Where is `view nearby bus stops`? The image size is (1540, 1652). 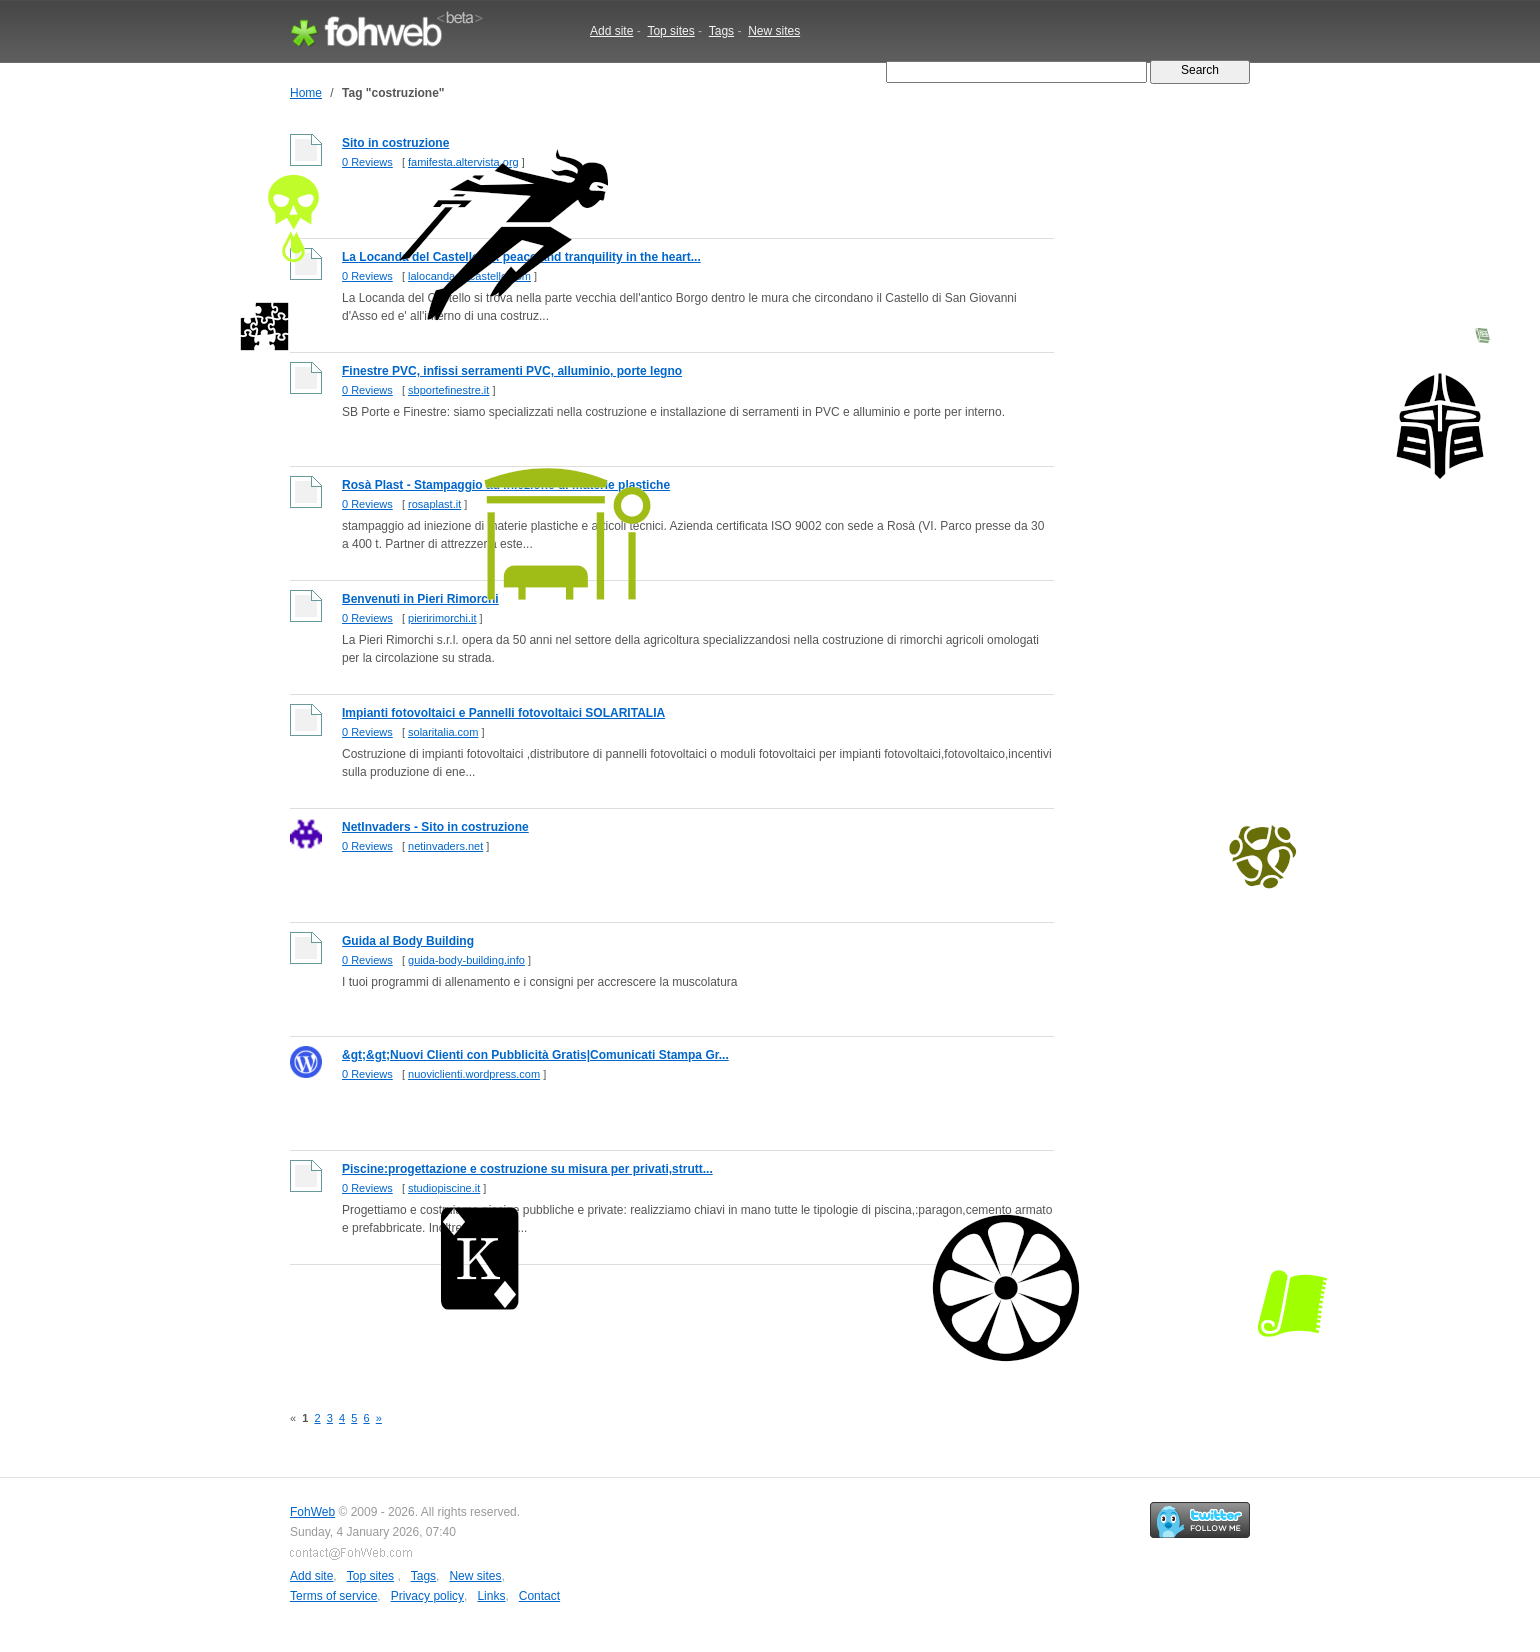
view nearby bus stops is located at coordinates (567, 534).